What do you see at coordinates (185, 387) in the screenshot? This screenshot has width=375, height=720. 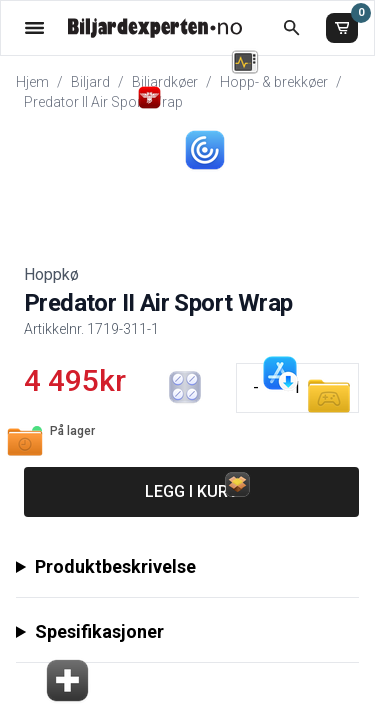 I see `open Dosage medication tracking app` at bounding box center [185, 387].